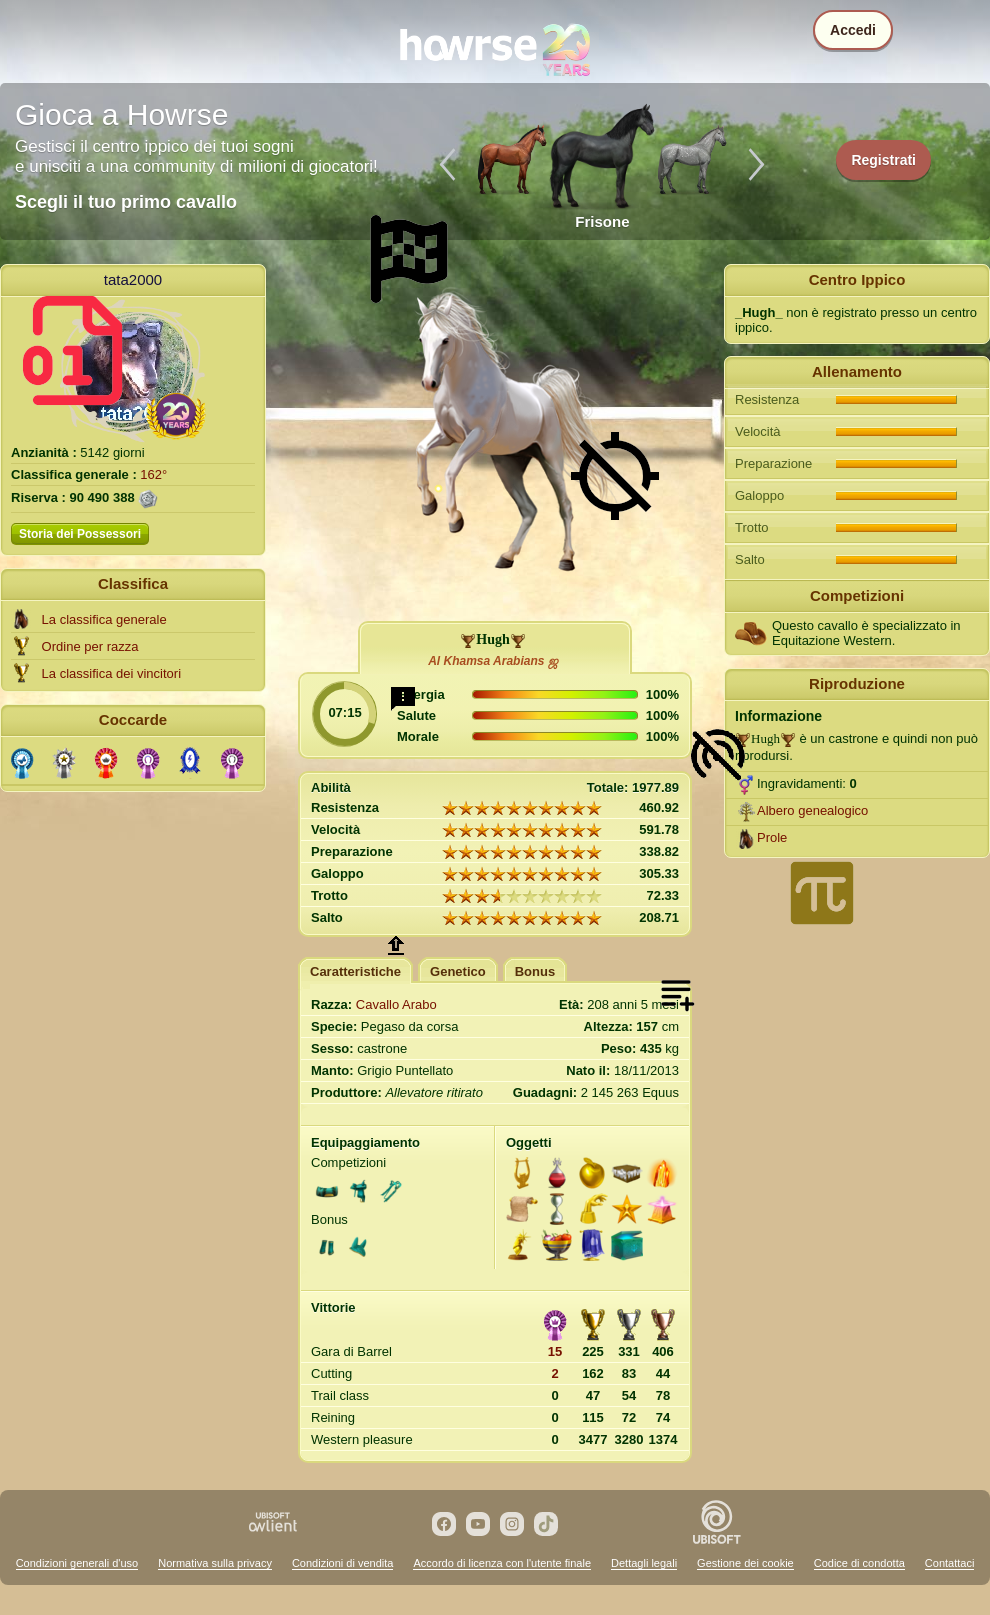 Image resolution: width=990 pixels, height=1615 pixels. Describe the element at coordinates (718, 756) in the screenshot. I see `portable hotspot is disabled` at that location.